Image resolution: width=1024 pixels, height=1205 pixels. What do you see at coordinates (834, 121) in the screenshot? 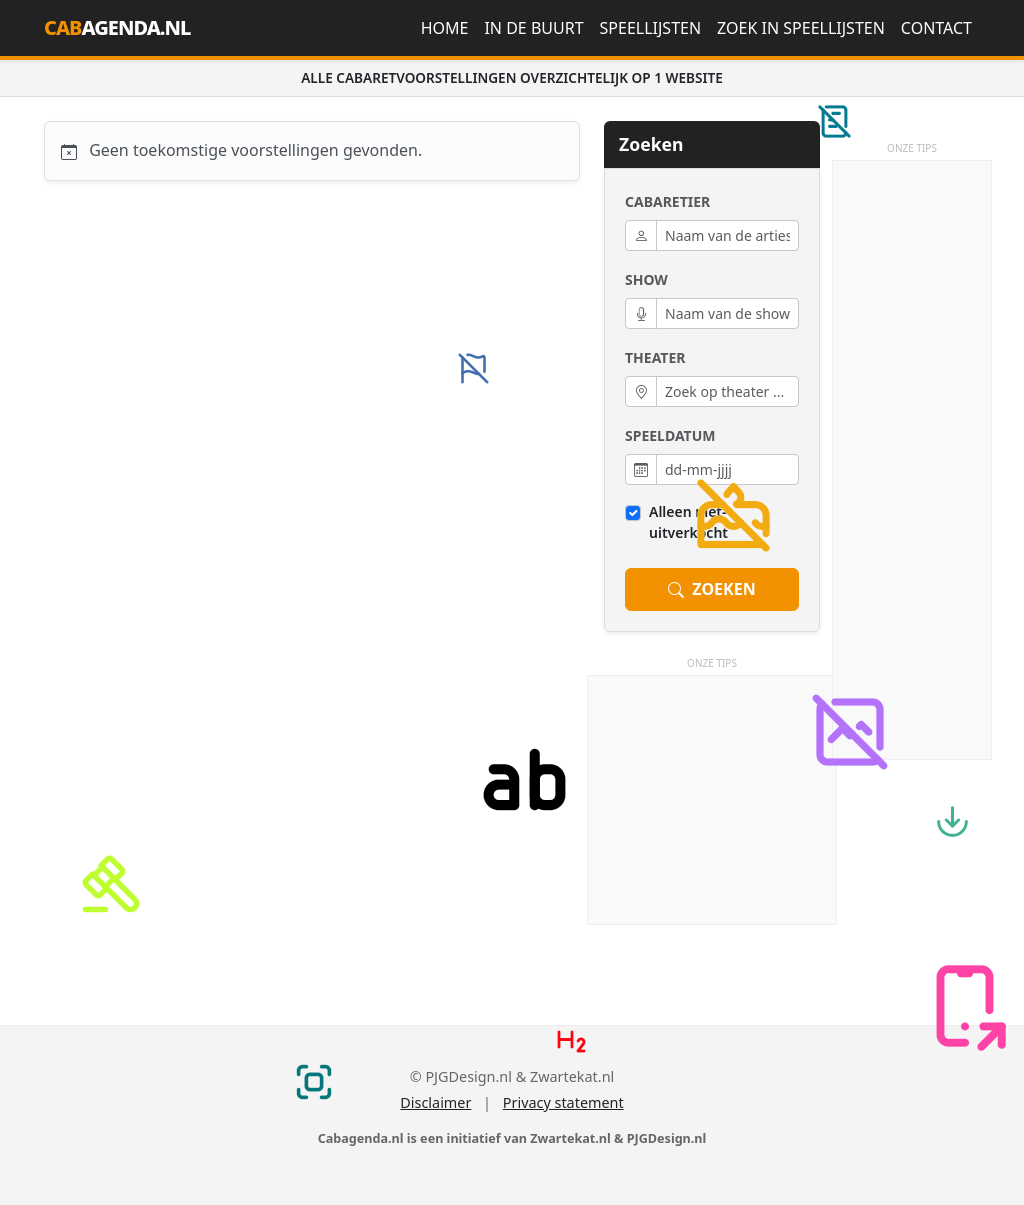
I see `notes feature disabled` at bounding box center [834, 121].